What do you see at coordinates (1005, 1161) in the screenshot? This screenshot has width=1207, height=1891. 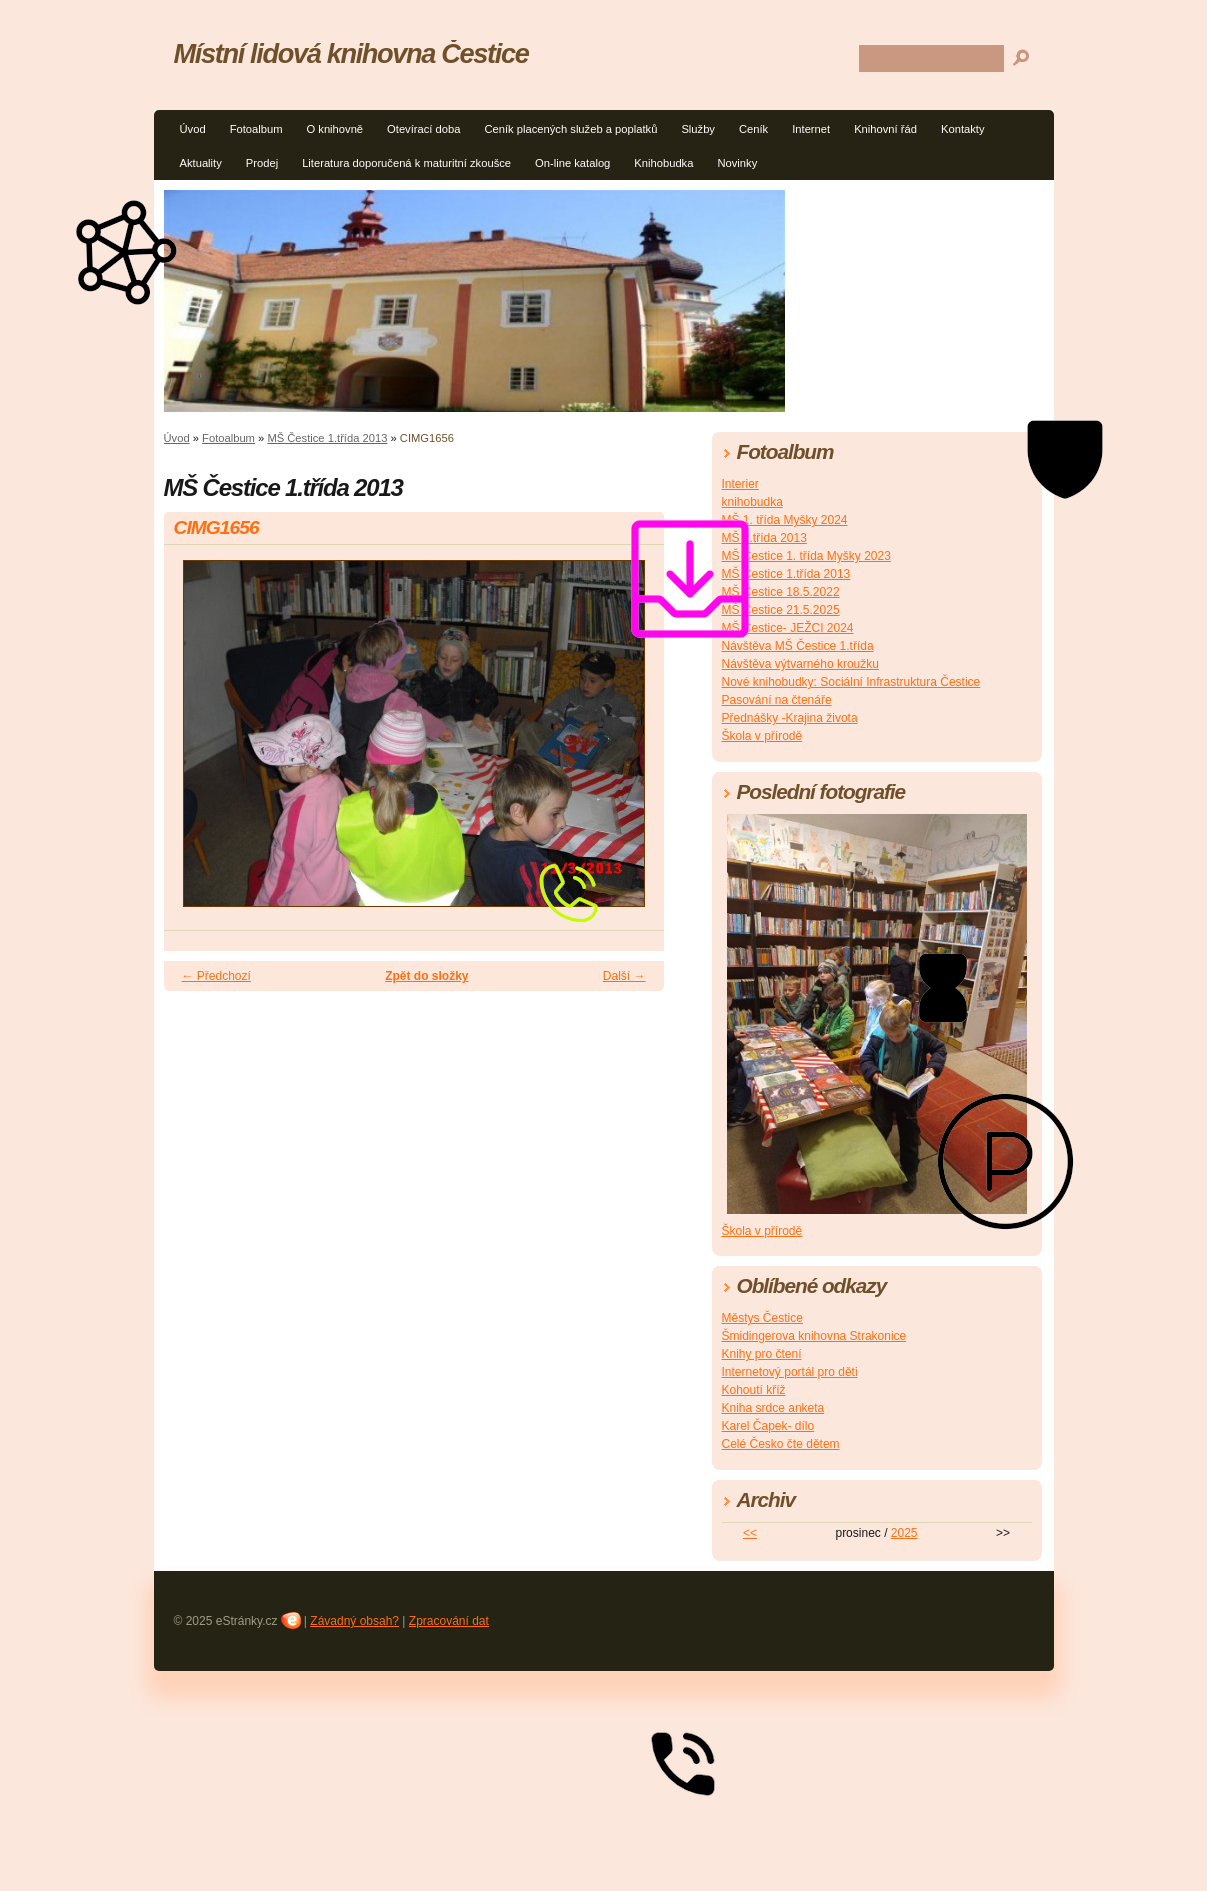 I see `parking availability or location indicator` at bounding box center [1005, 1161].